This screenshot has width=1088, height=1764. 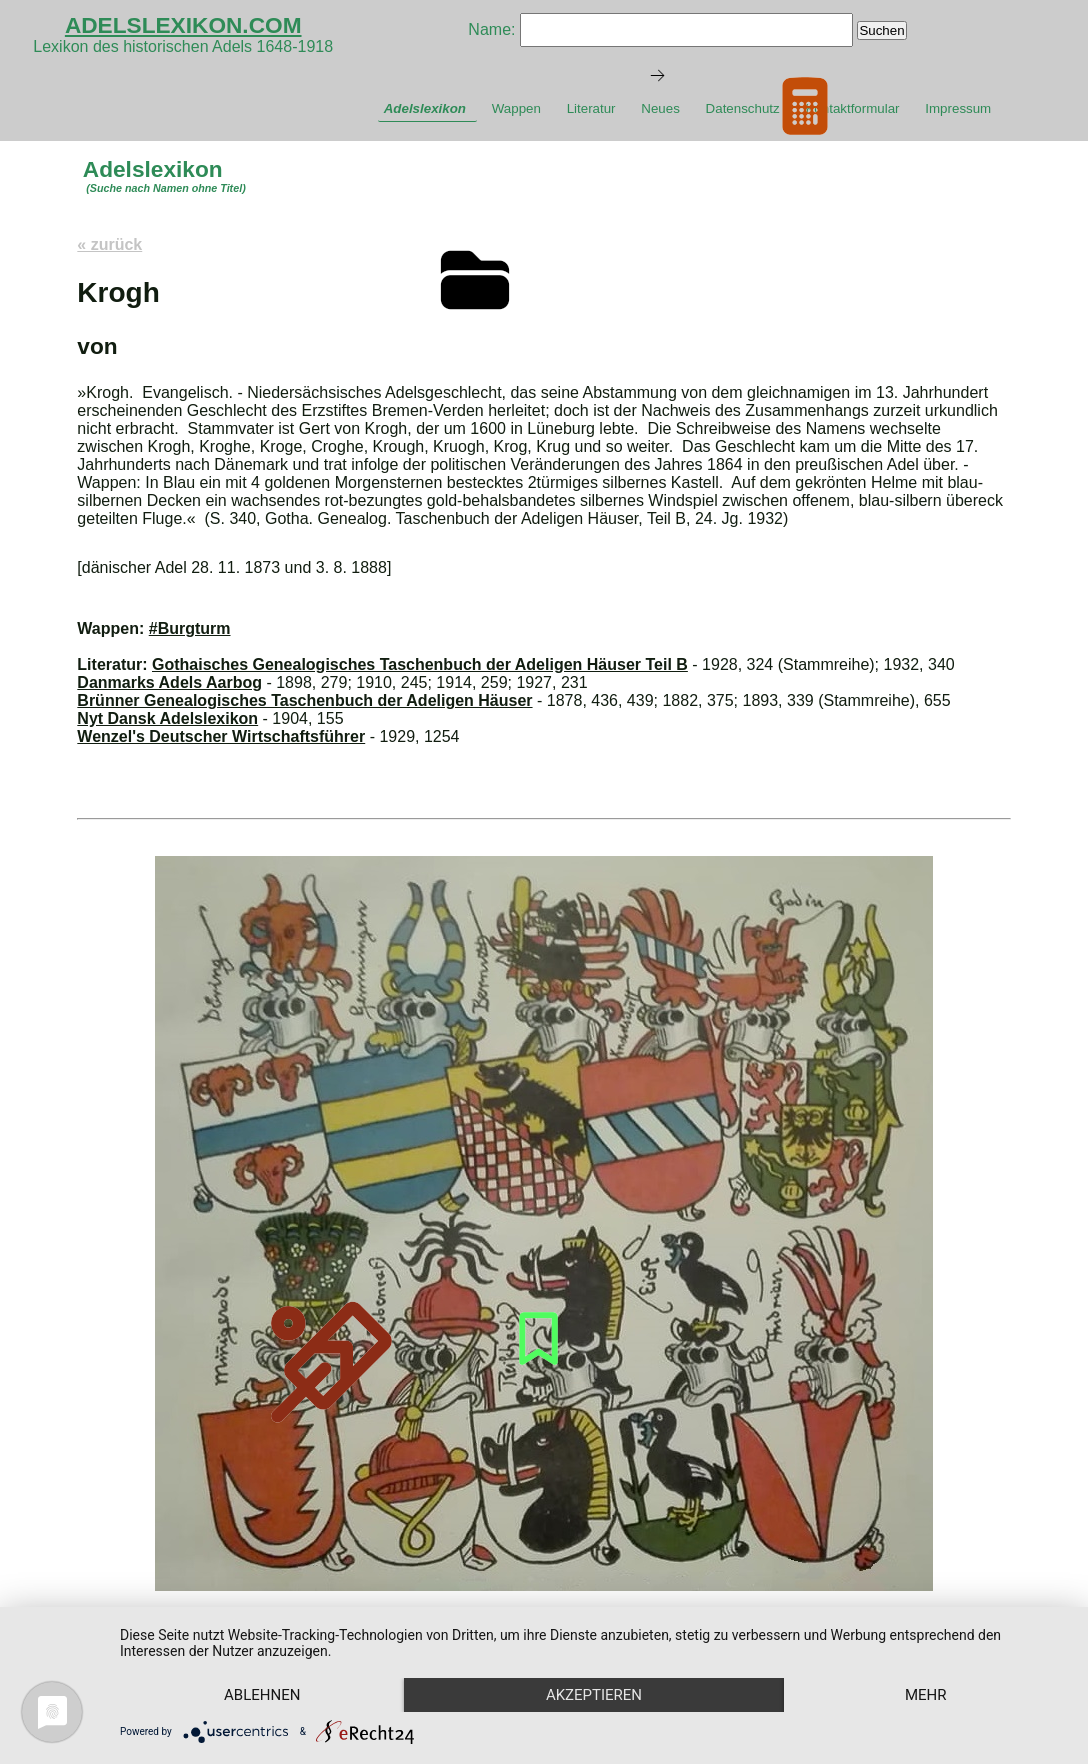 What do you see at coordinates (805, 106) in the screenshot?
I see `open the calculator app` at bounding box center [805, 106].